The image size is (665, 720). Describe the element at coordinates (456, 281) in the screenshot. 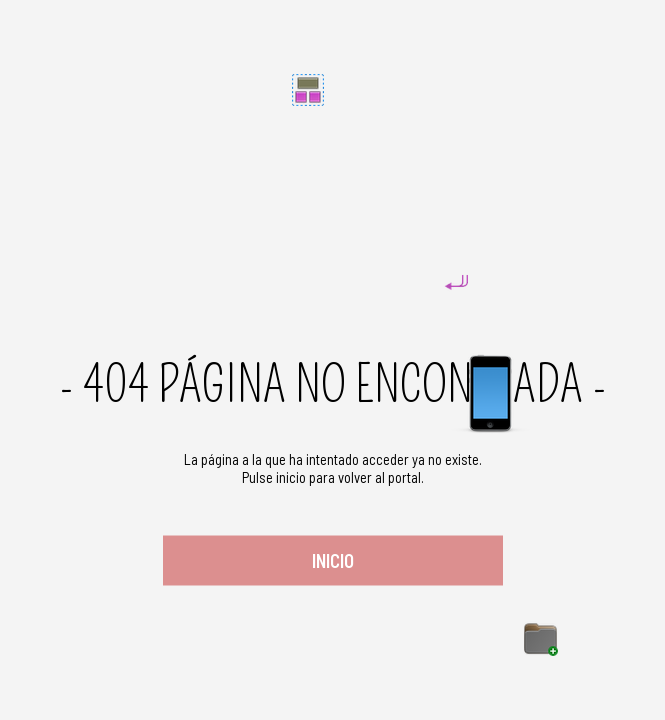

I see `reply to all recipients in an email thread` at that location.